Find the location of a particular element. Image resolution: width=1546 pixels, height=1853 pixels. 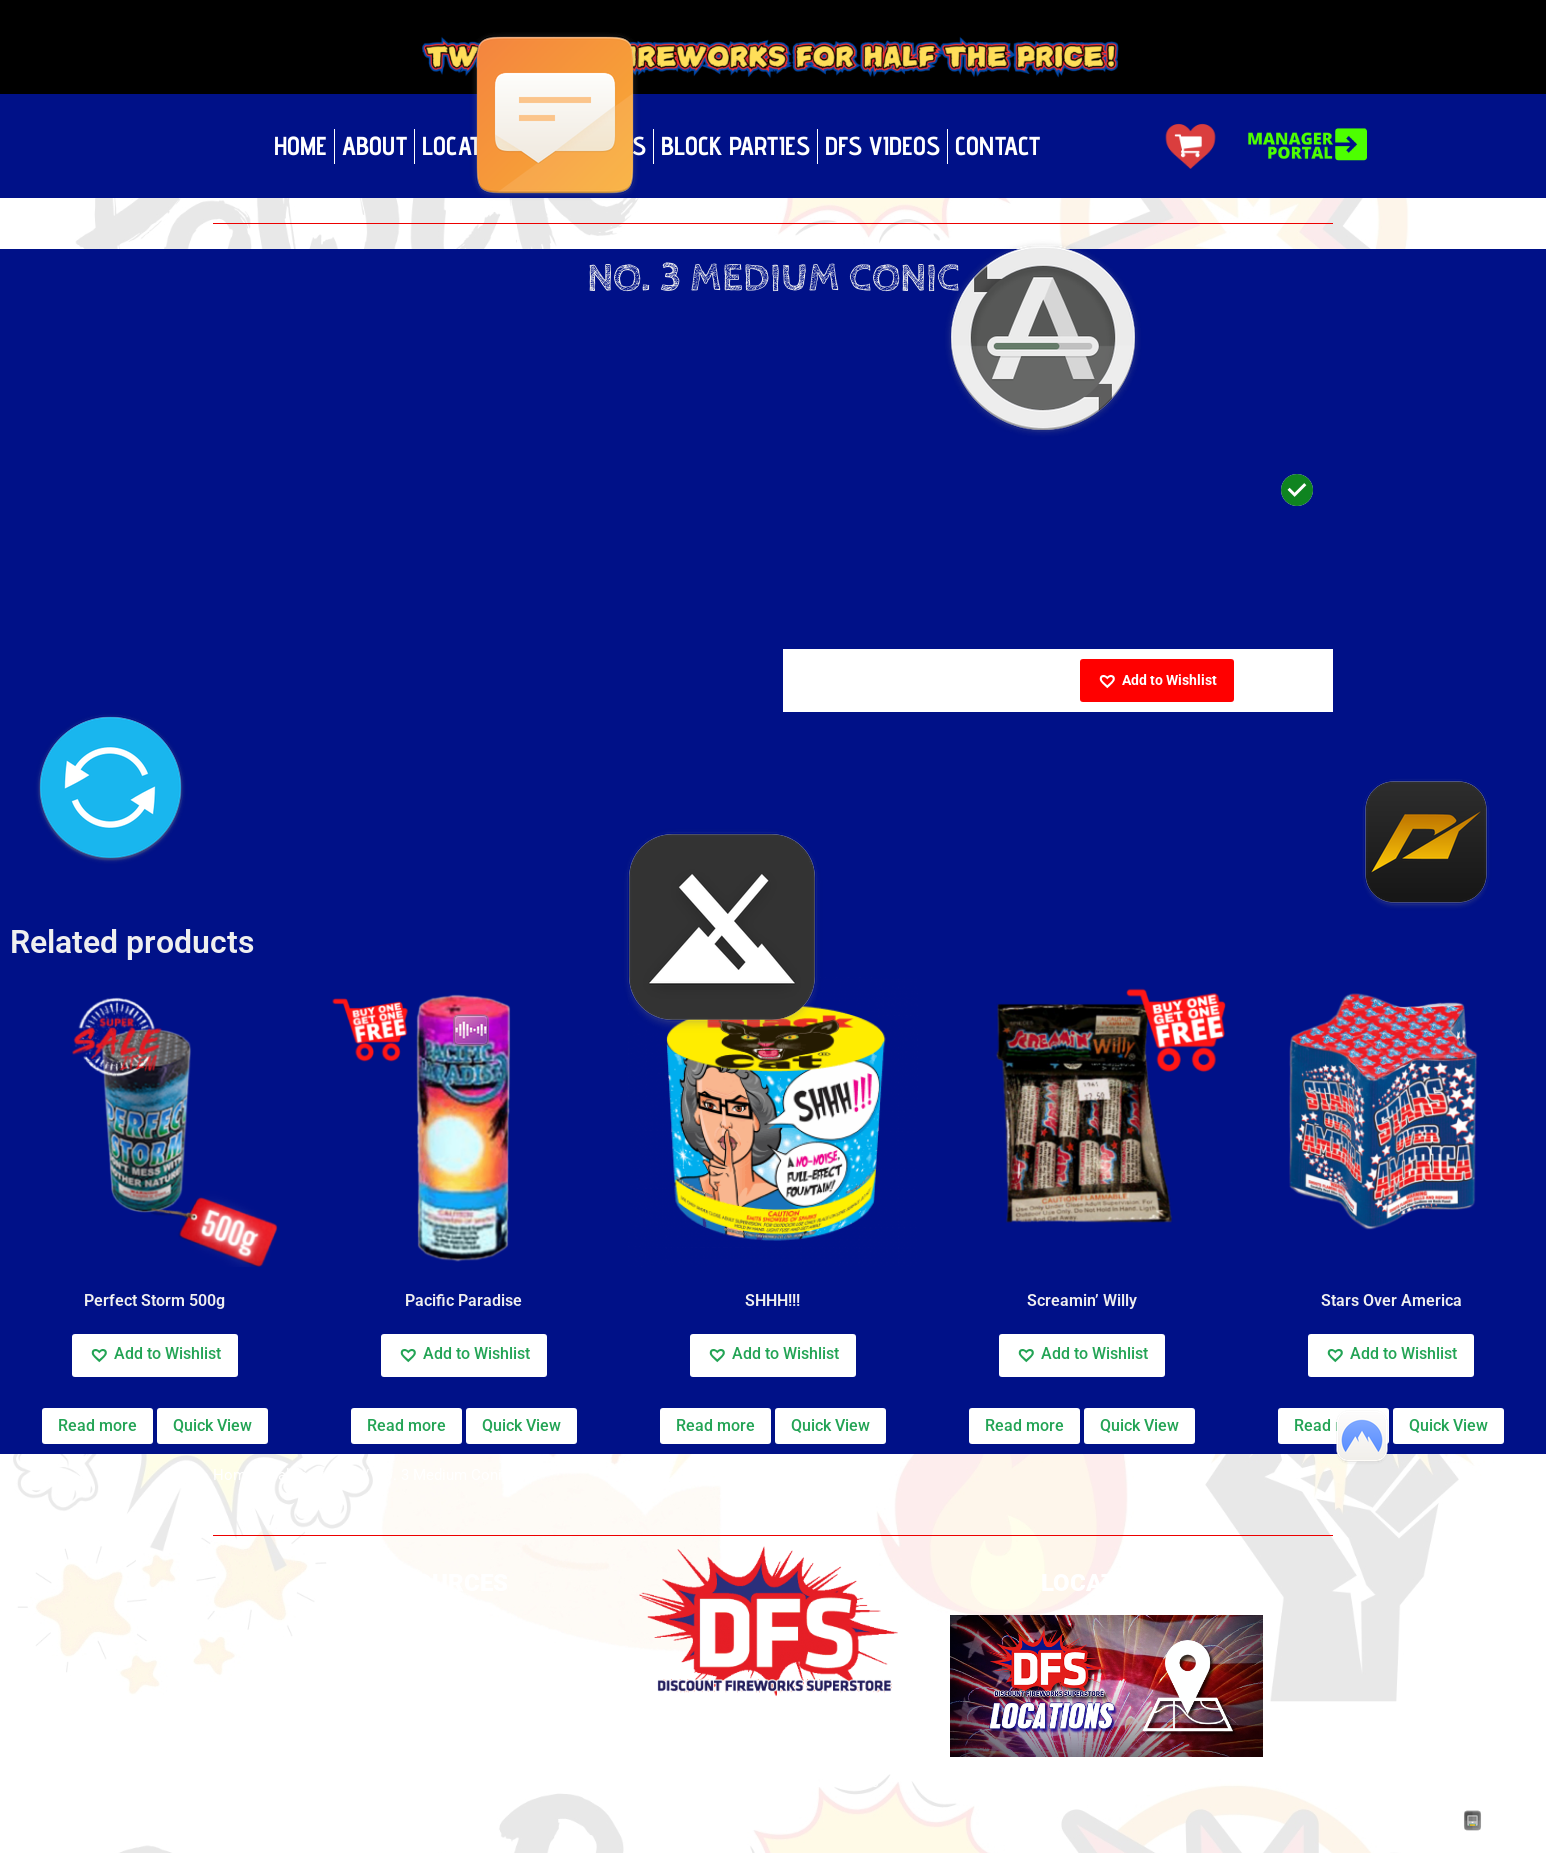

indicates file is syncing with shared folder is located at coordinates (110, 787).